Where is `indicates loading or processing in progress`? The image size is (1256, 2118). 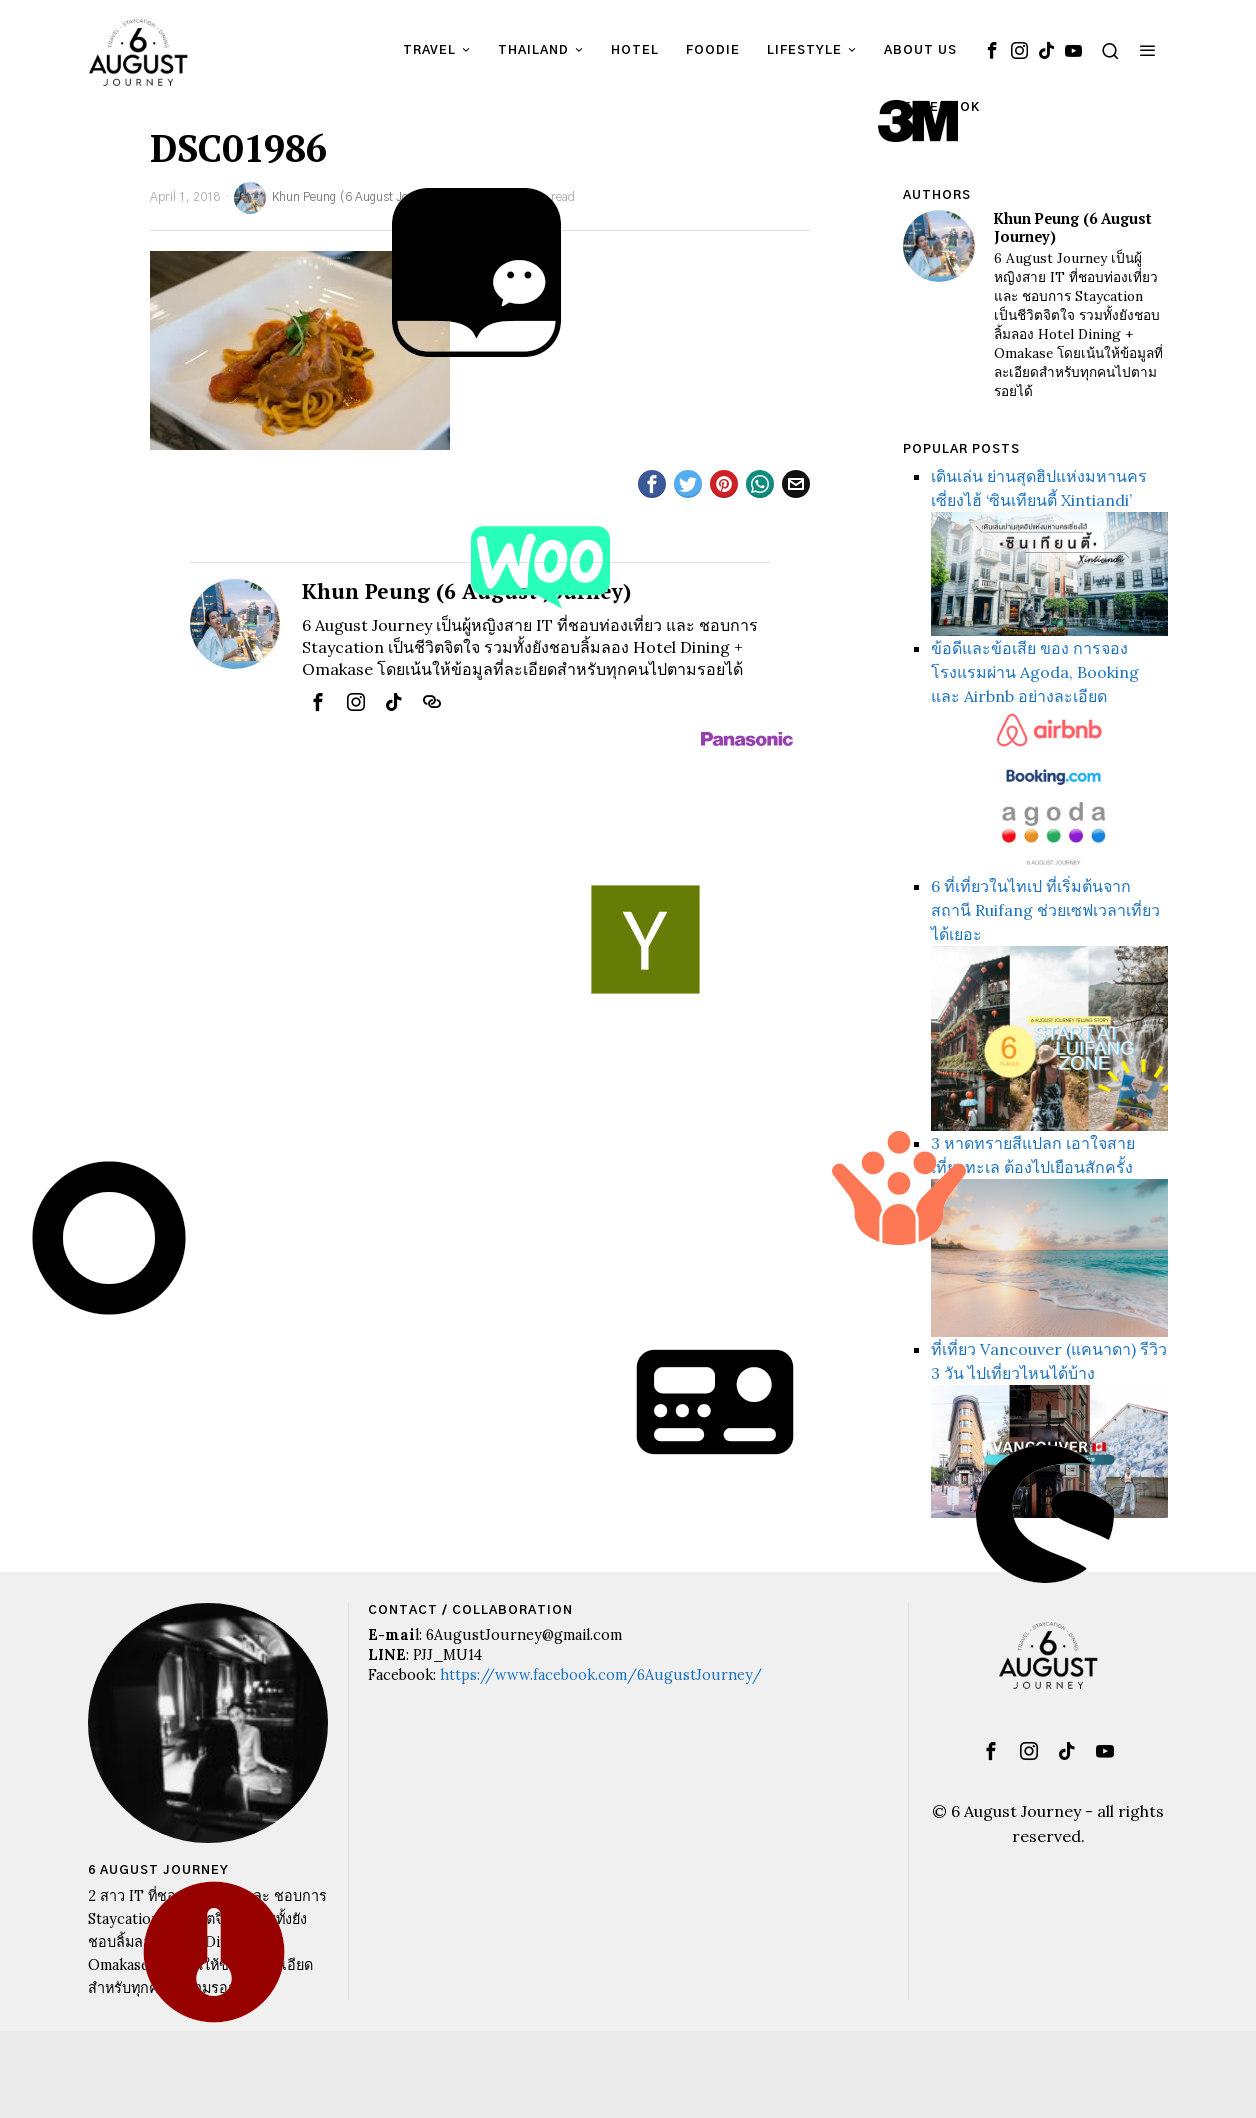
indicates loading or processing in progress is located at coordinates (109, 1238).